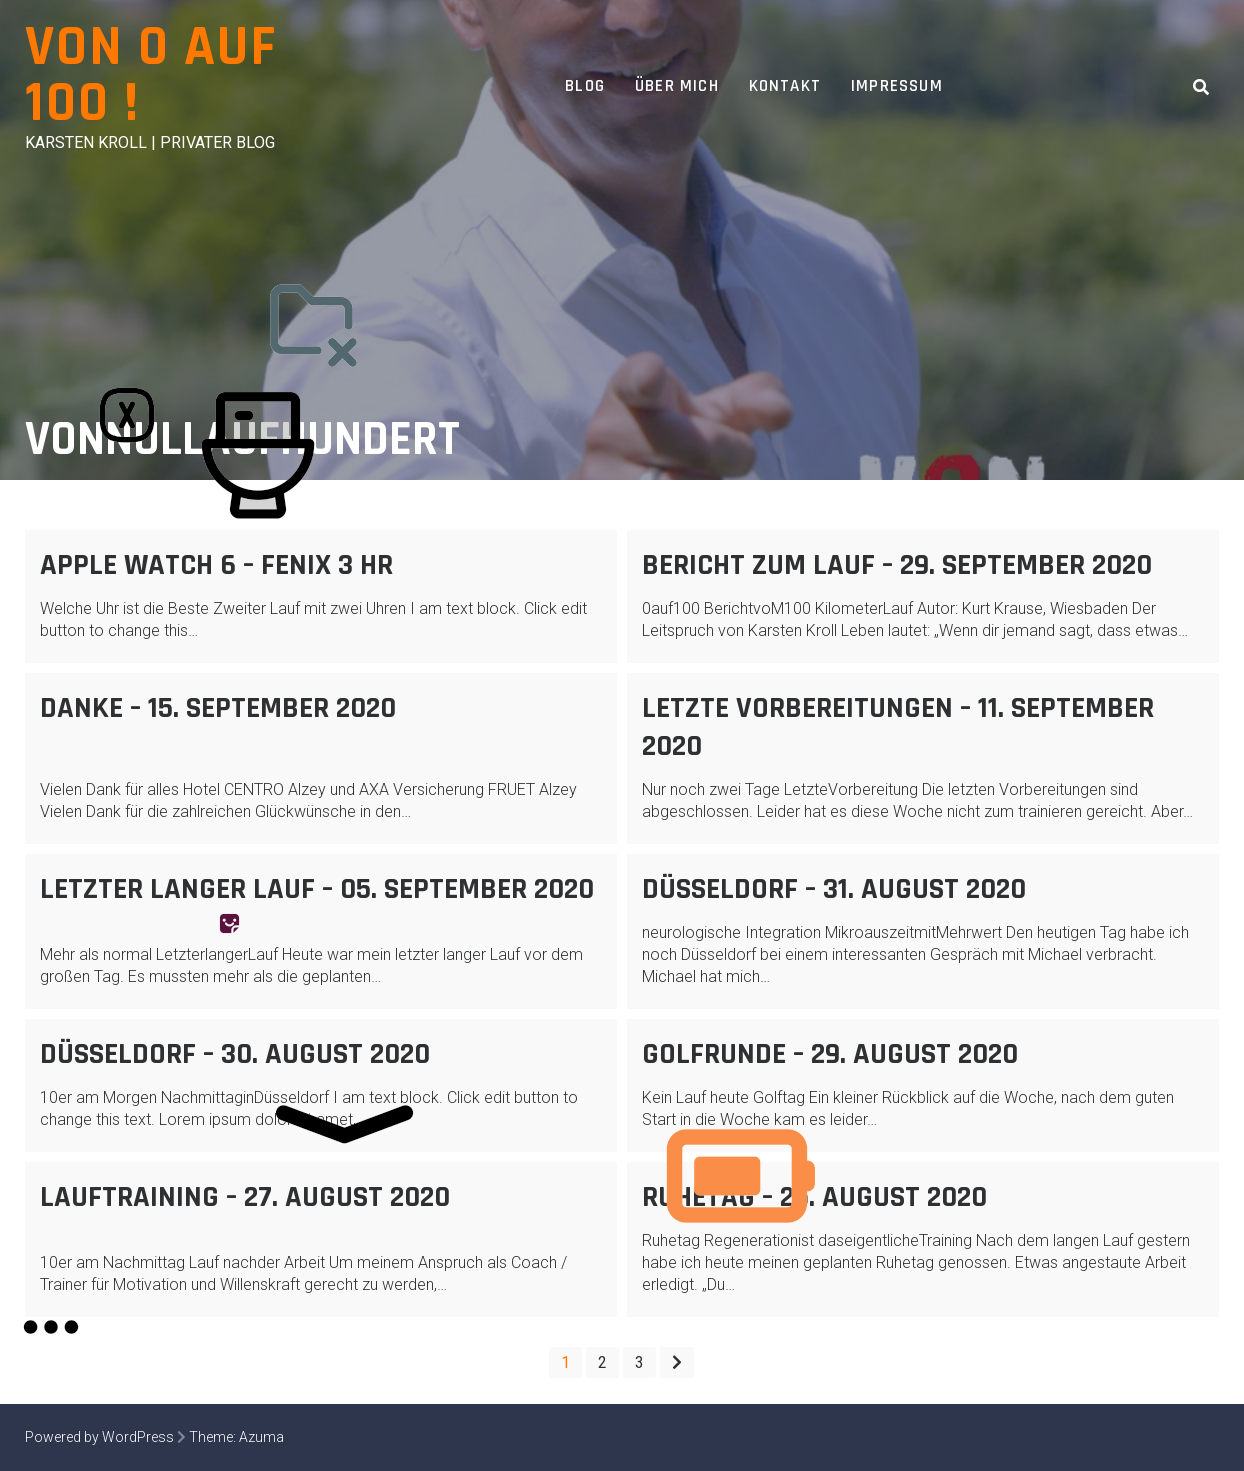 The image size is (1244, 1471). I want to click on indicates restroom or bathroom location, so click(258, 453).